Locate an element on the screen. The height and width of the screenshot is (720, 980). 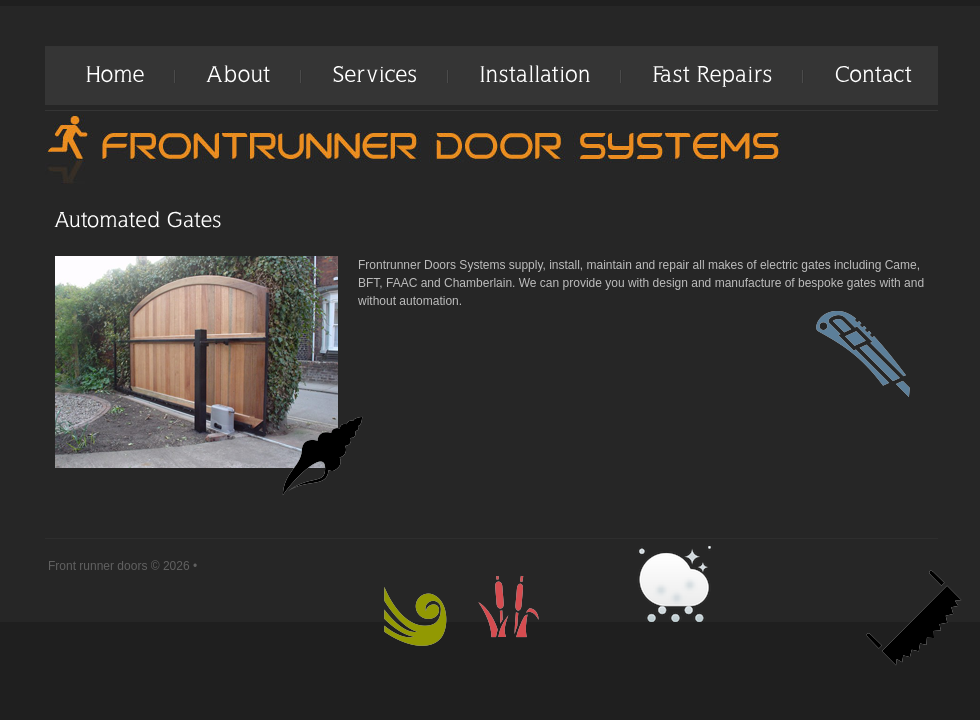
indicates wind or air element in a game is located at coordinates (415, 617).